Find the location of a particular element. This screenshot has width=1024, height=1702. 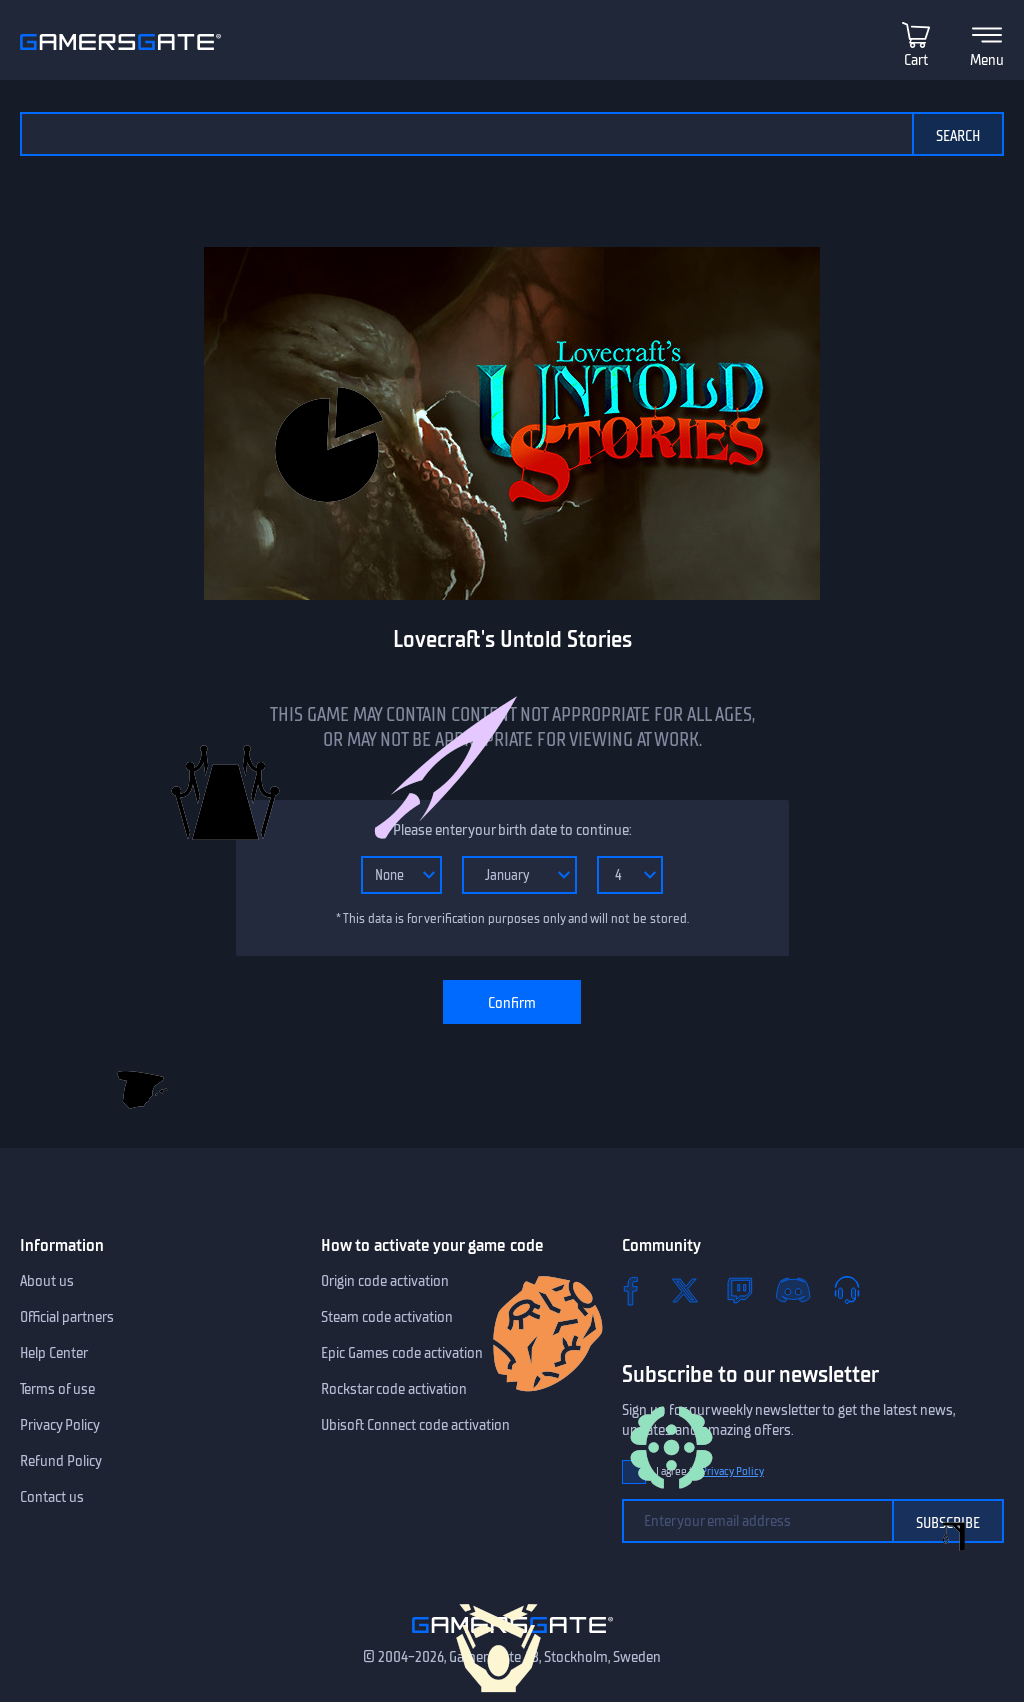

view analytics or statistics breakdown is located at coordinates (329, 444).